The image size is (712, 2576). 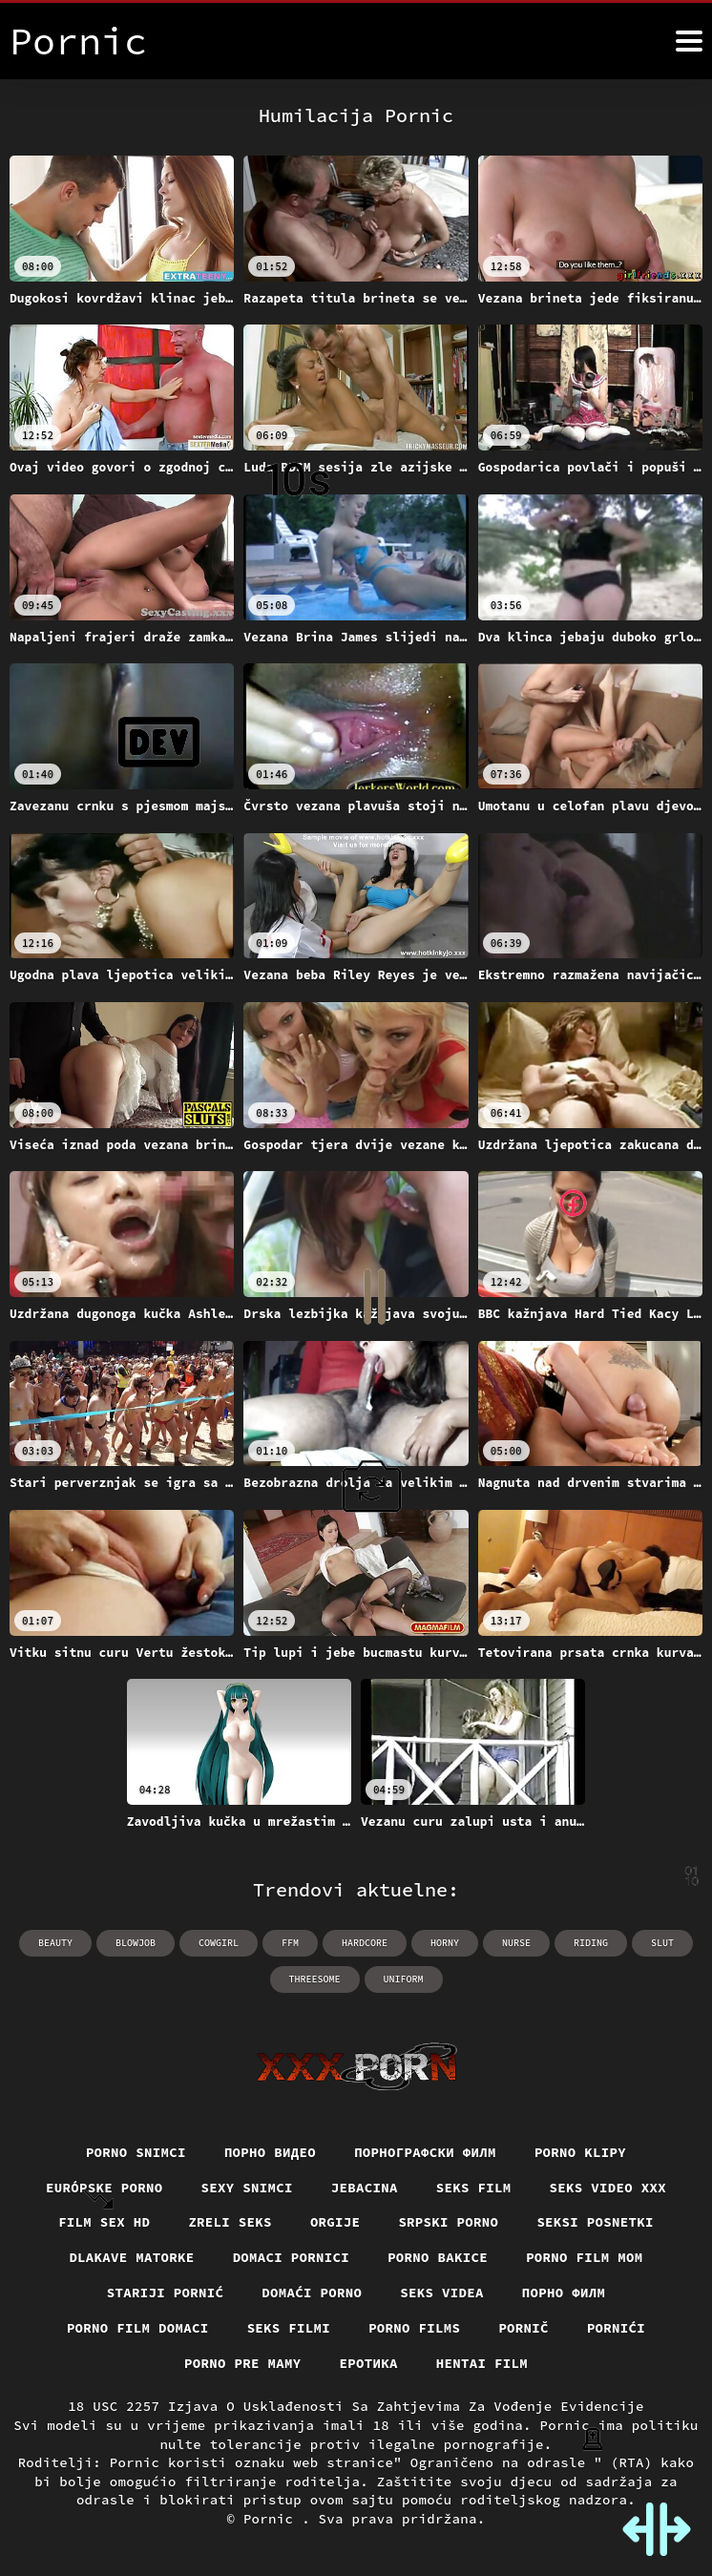 What do you see at coordinates (691, 1875) in the screenshot?
I see `view or access binary/code data` at bounding box center [691, 1875].